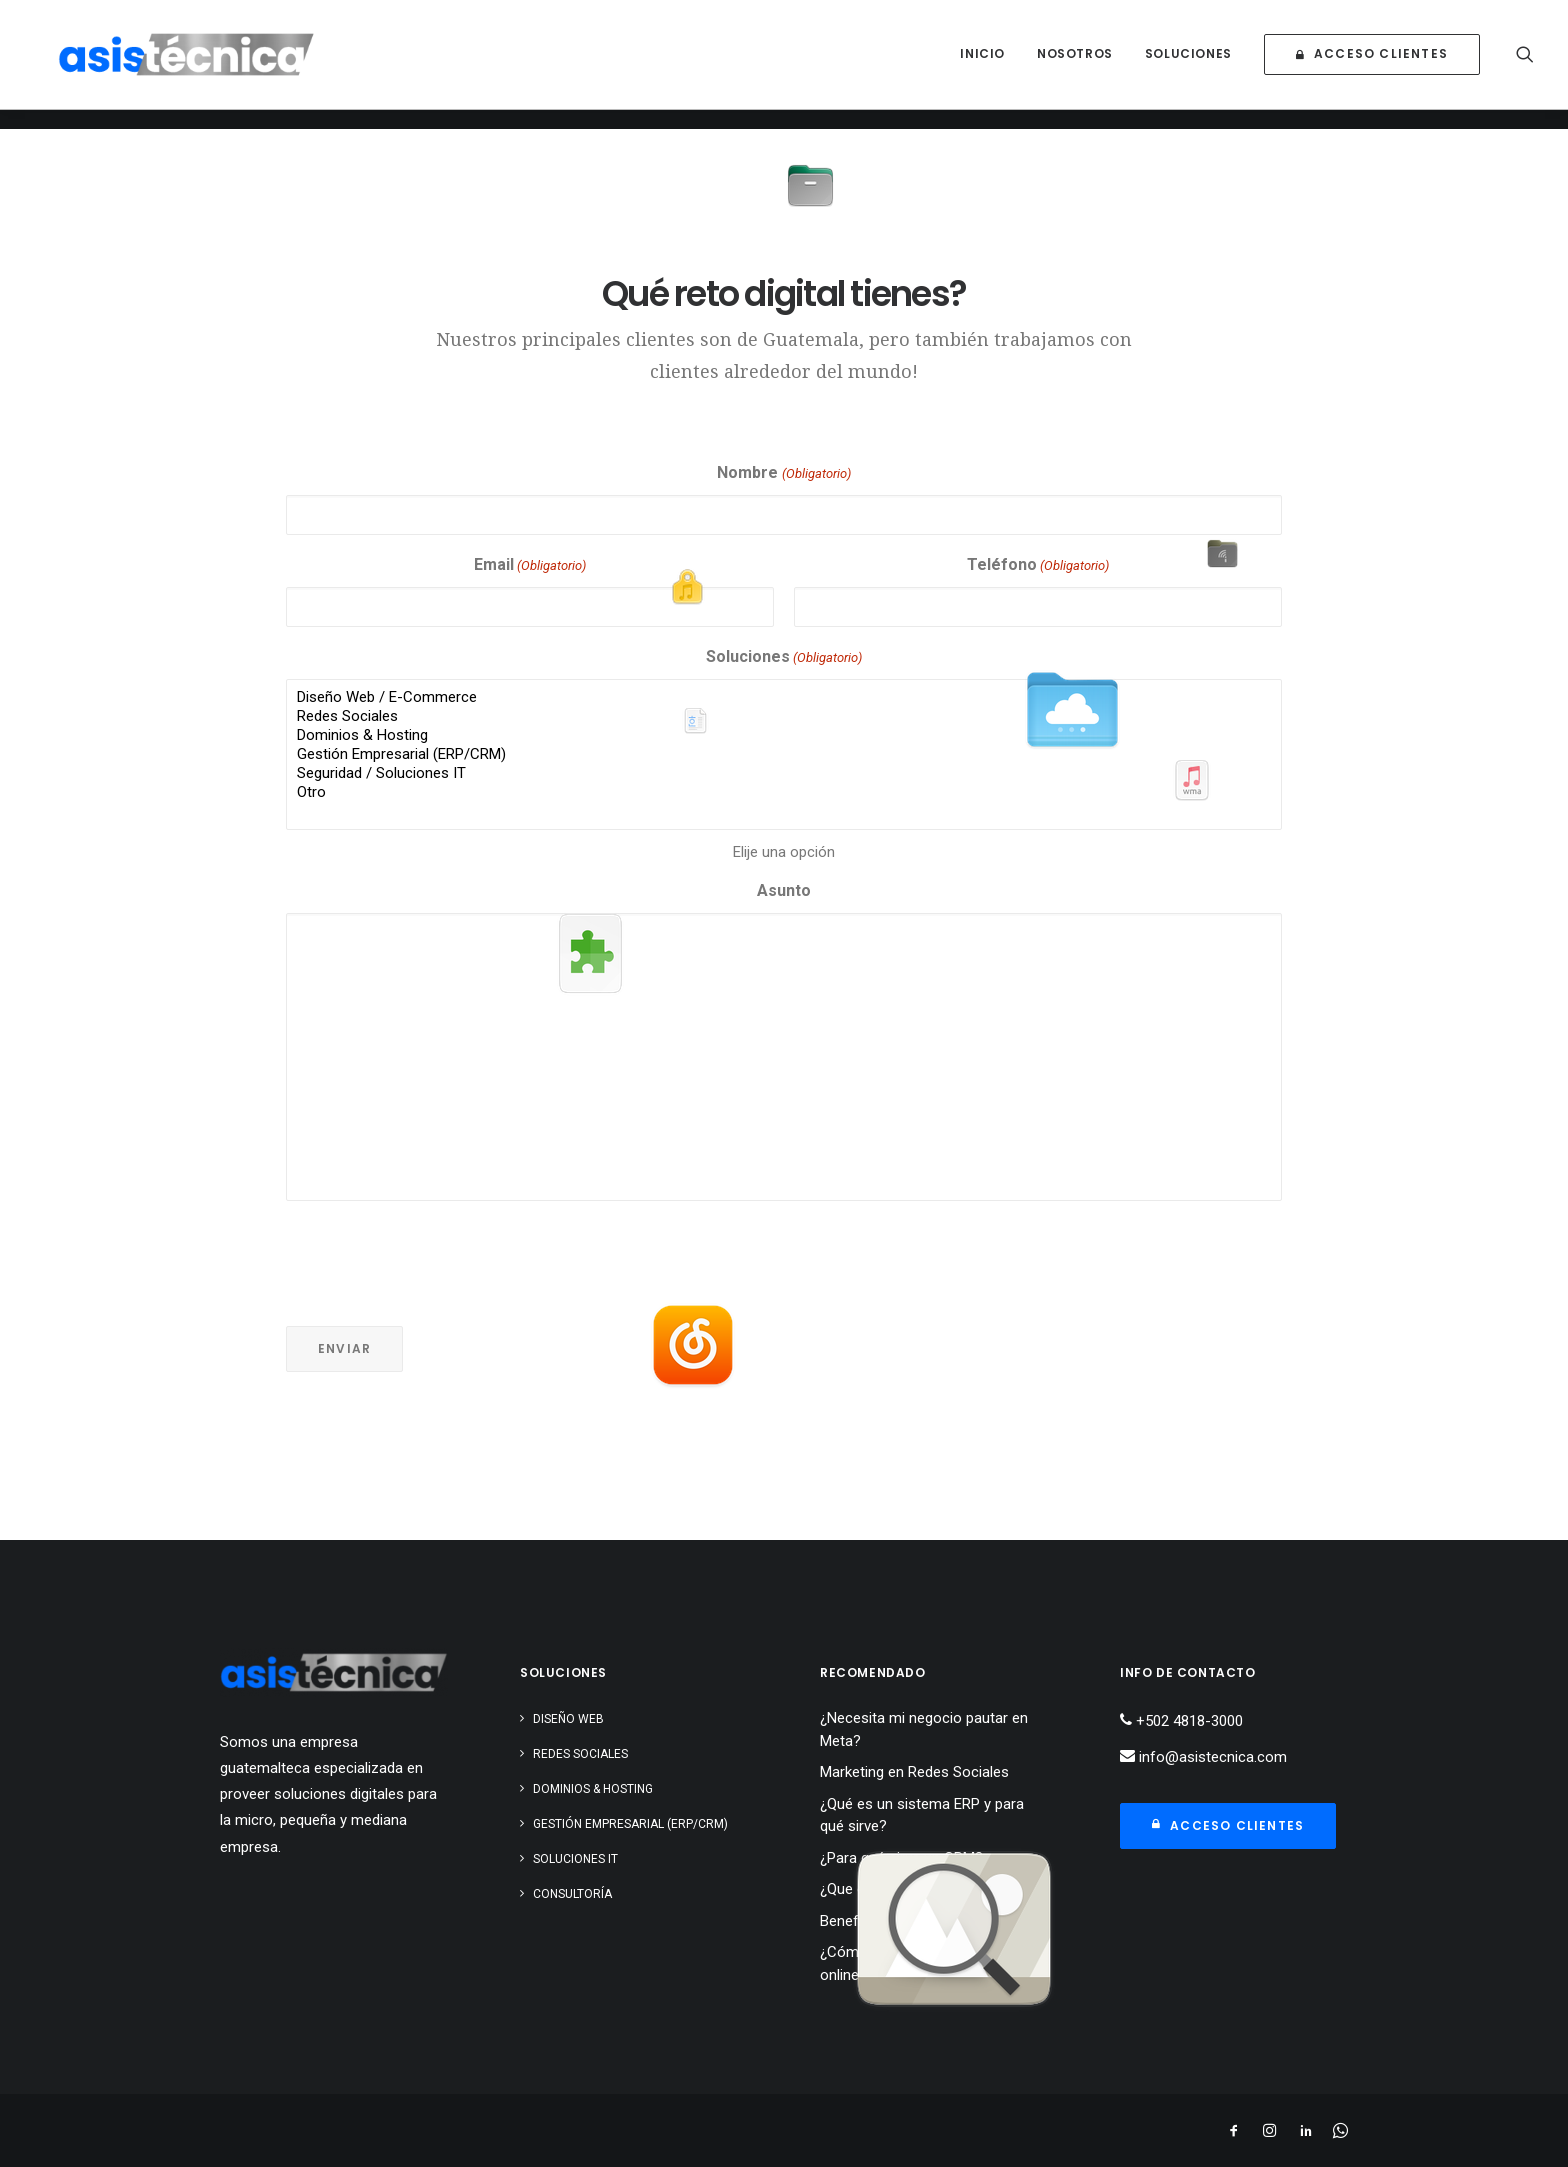  What do you see at coordinates (687, 586) in the screenshot?
I see `open EarTag music tagging application` at bounding box center [687, 586].